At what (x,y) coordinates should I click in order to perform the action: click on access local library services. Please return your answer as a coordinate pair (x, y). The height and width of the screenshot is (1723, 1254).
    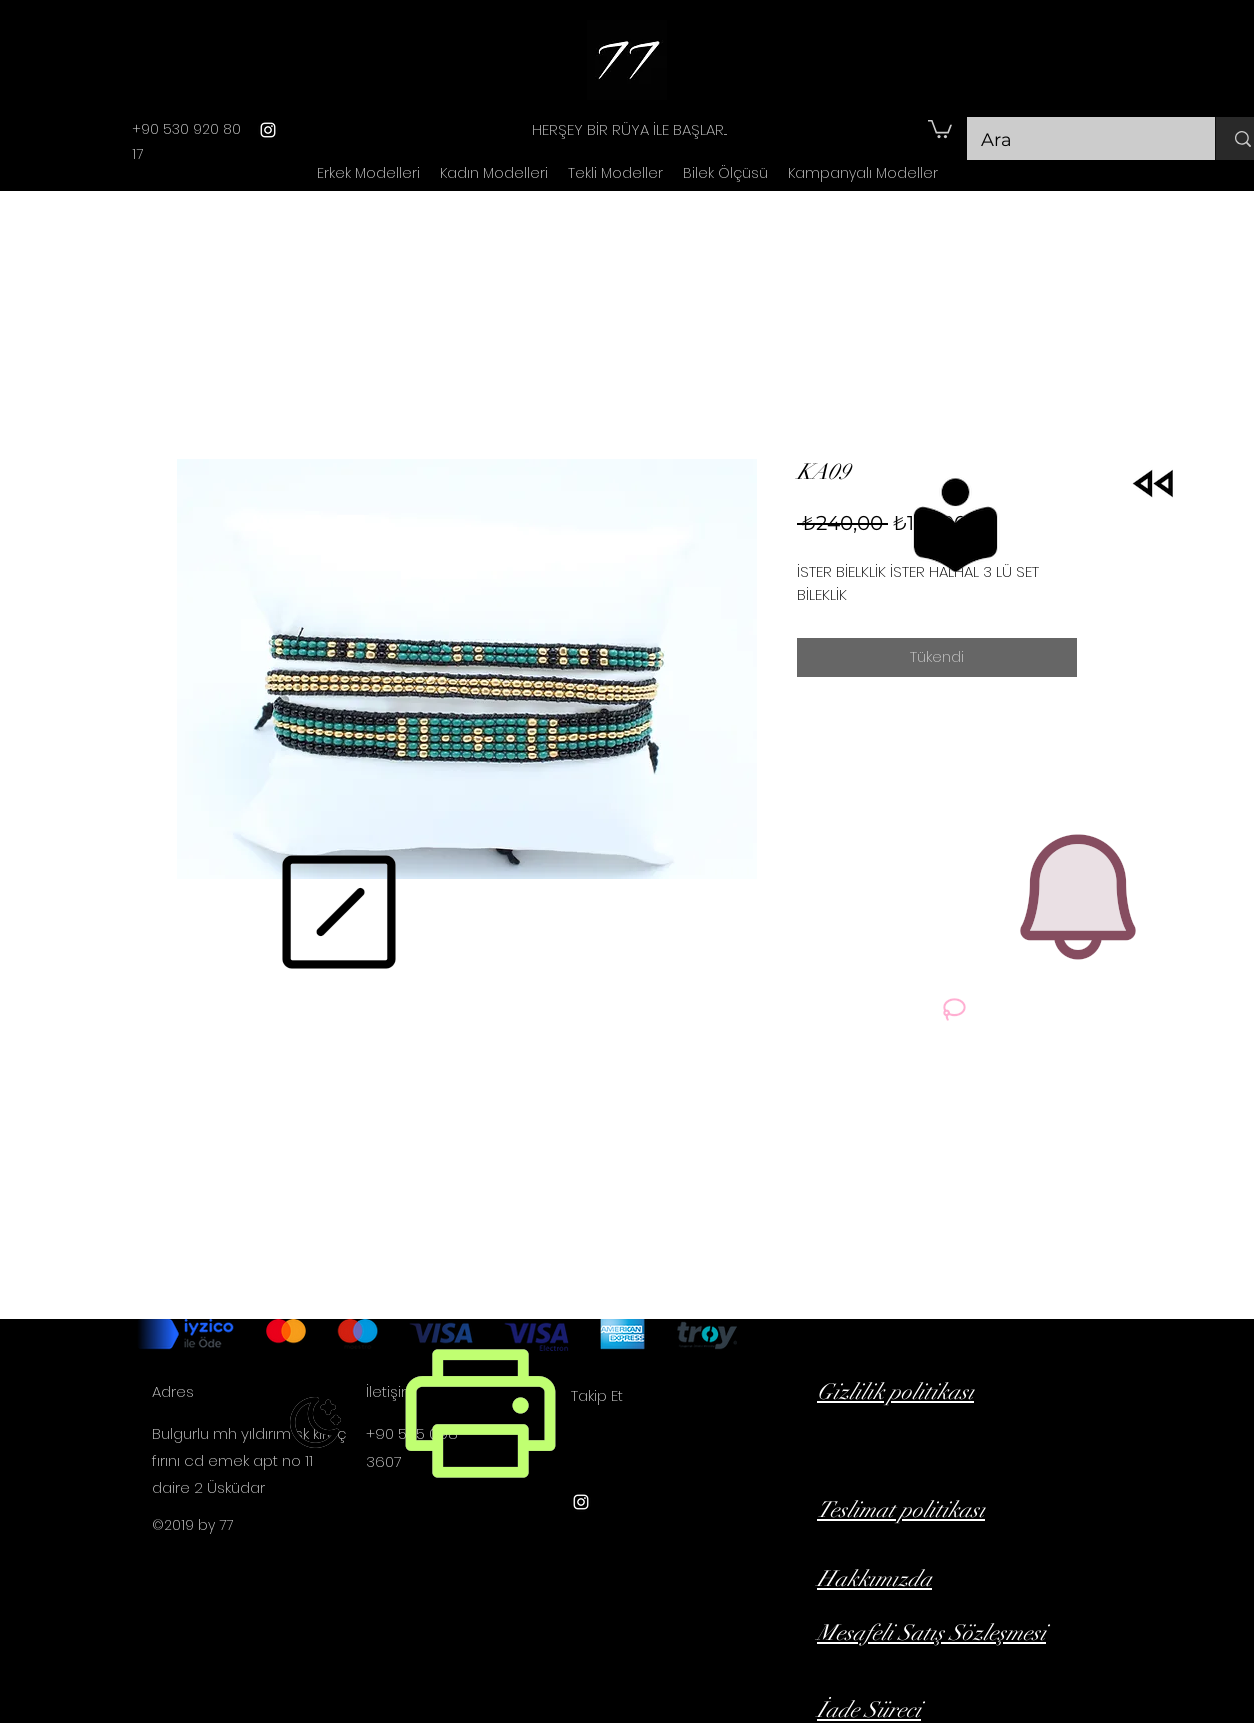
    Looking at the image, I should click on (955, 524).